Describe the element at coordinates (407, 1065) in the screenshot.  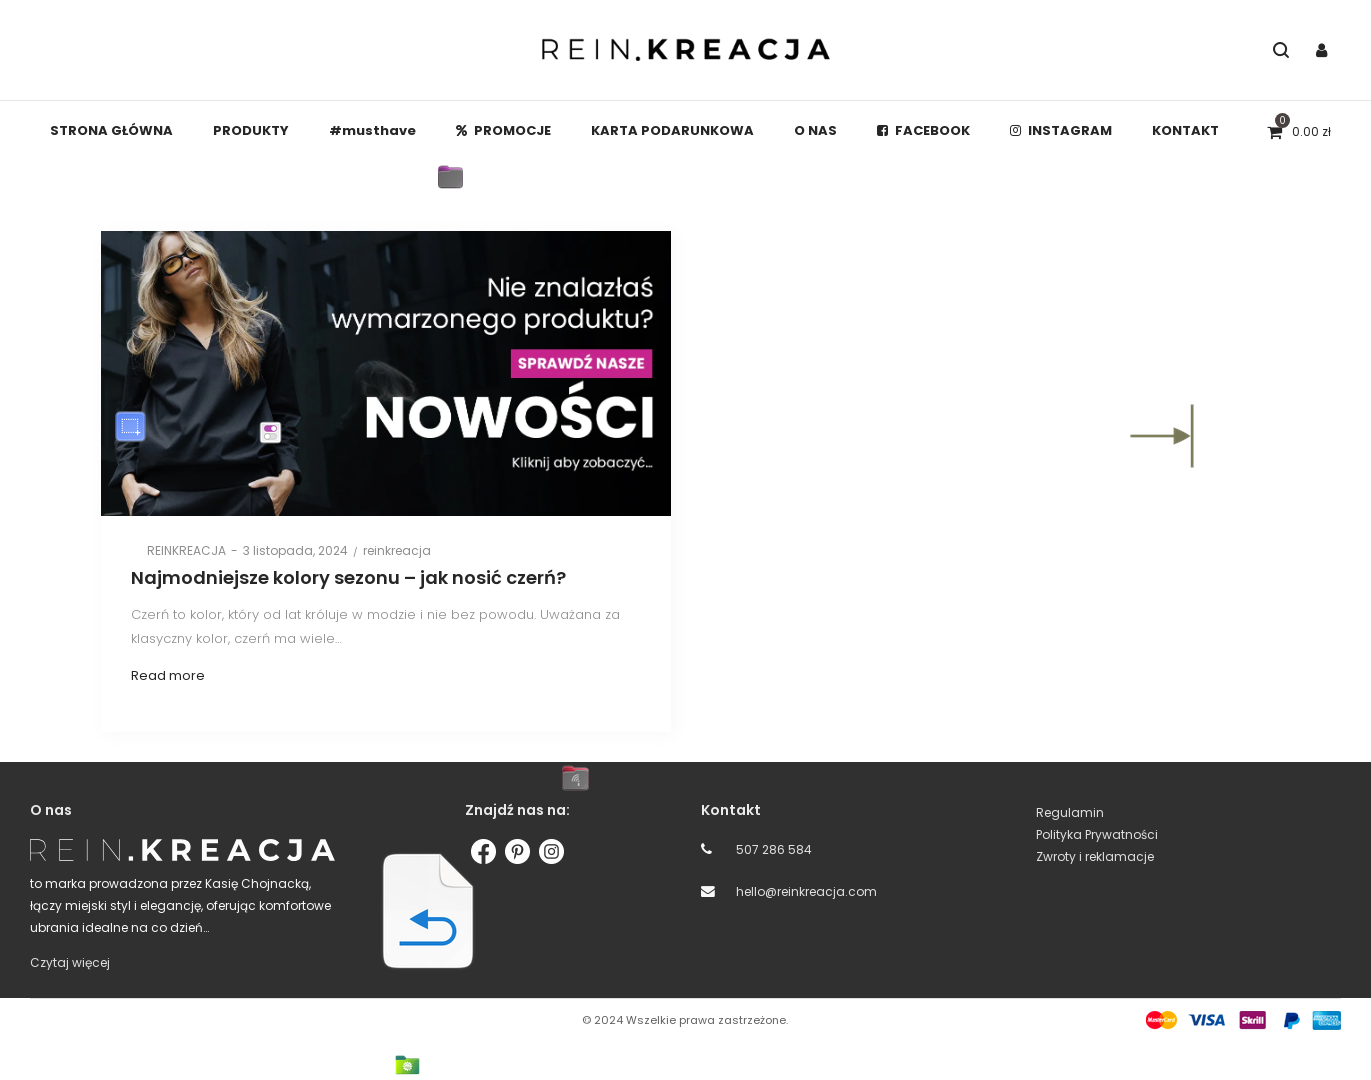
I see `open gamejolt games folder` at that location.